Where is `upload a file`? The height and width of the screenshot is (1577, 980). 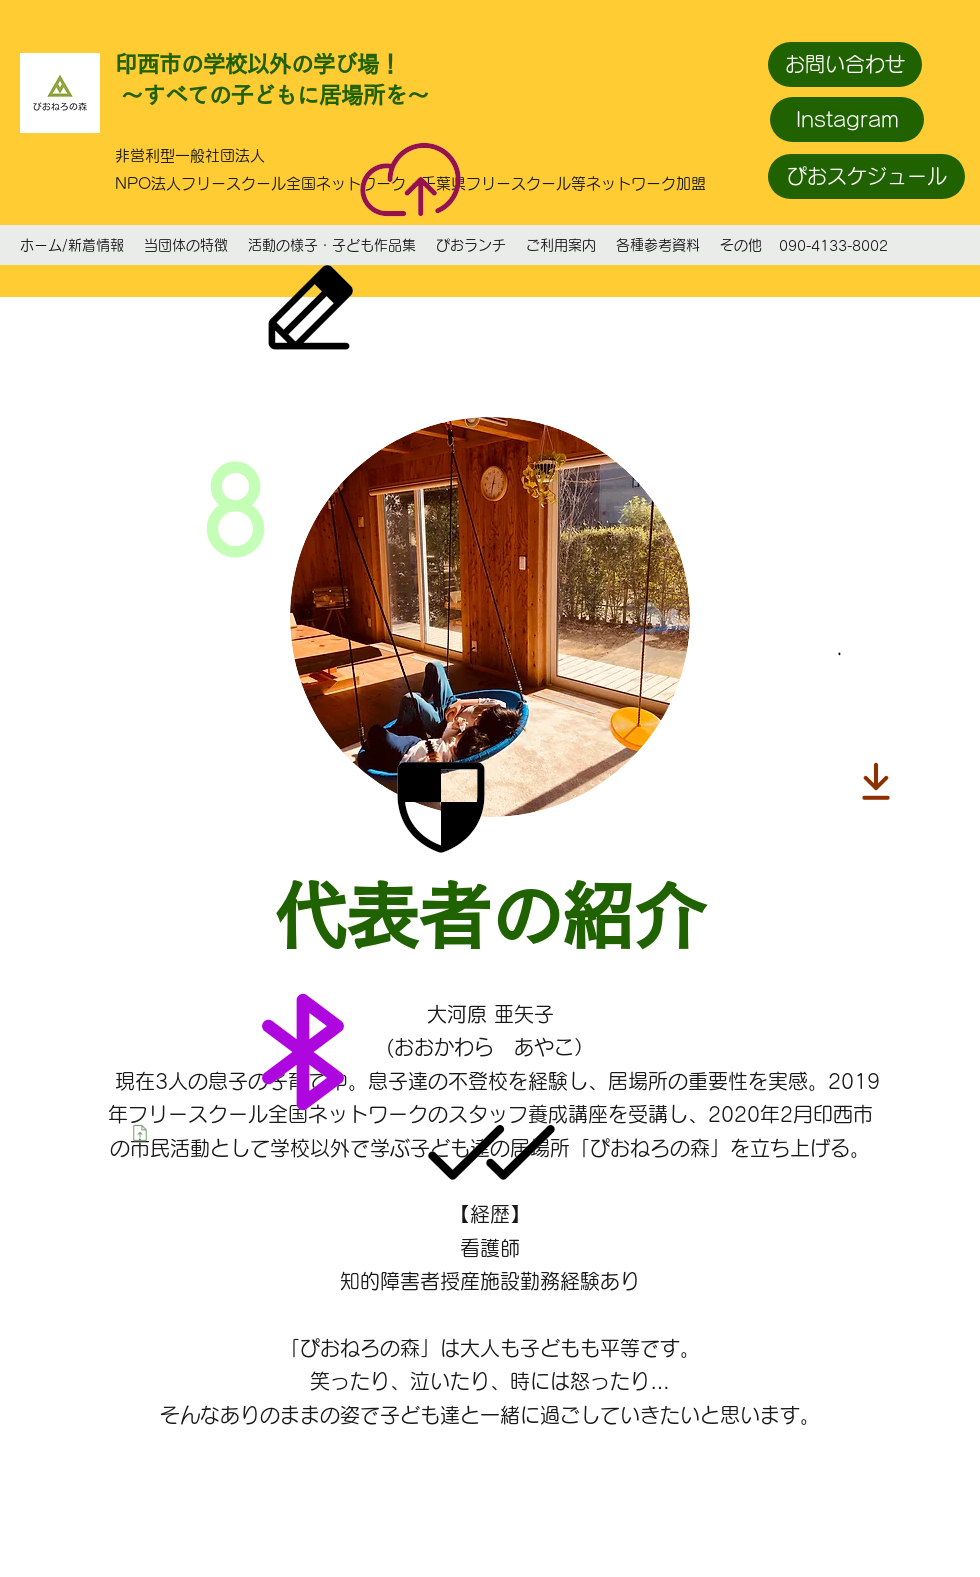 upload a file is located at coordinates (140, 1133).